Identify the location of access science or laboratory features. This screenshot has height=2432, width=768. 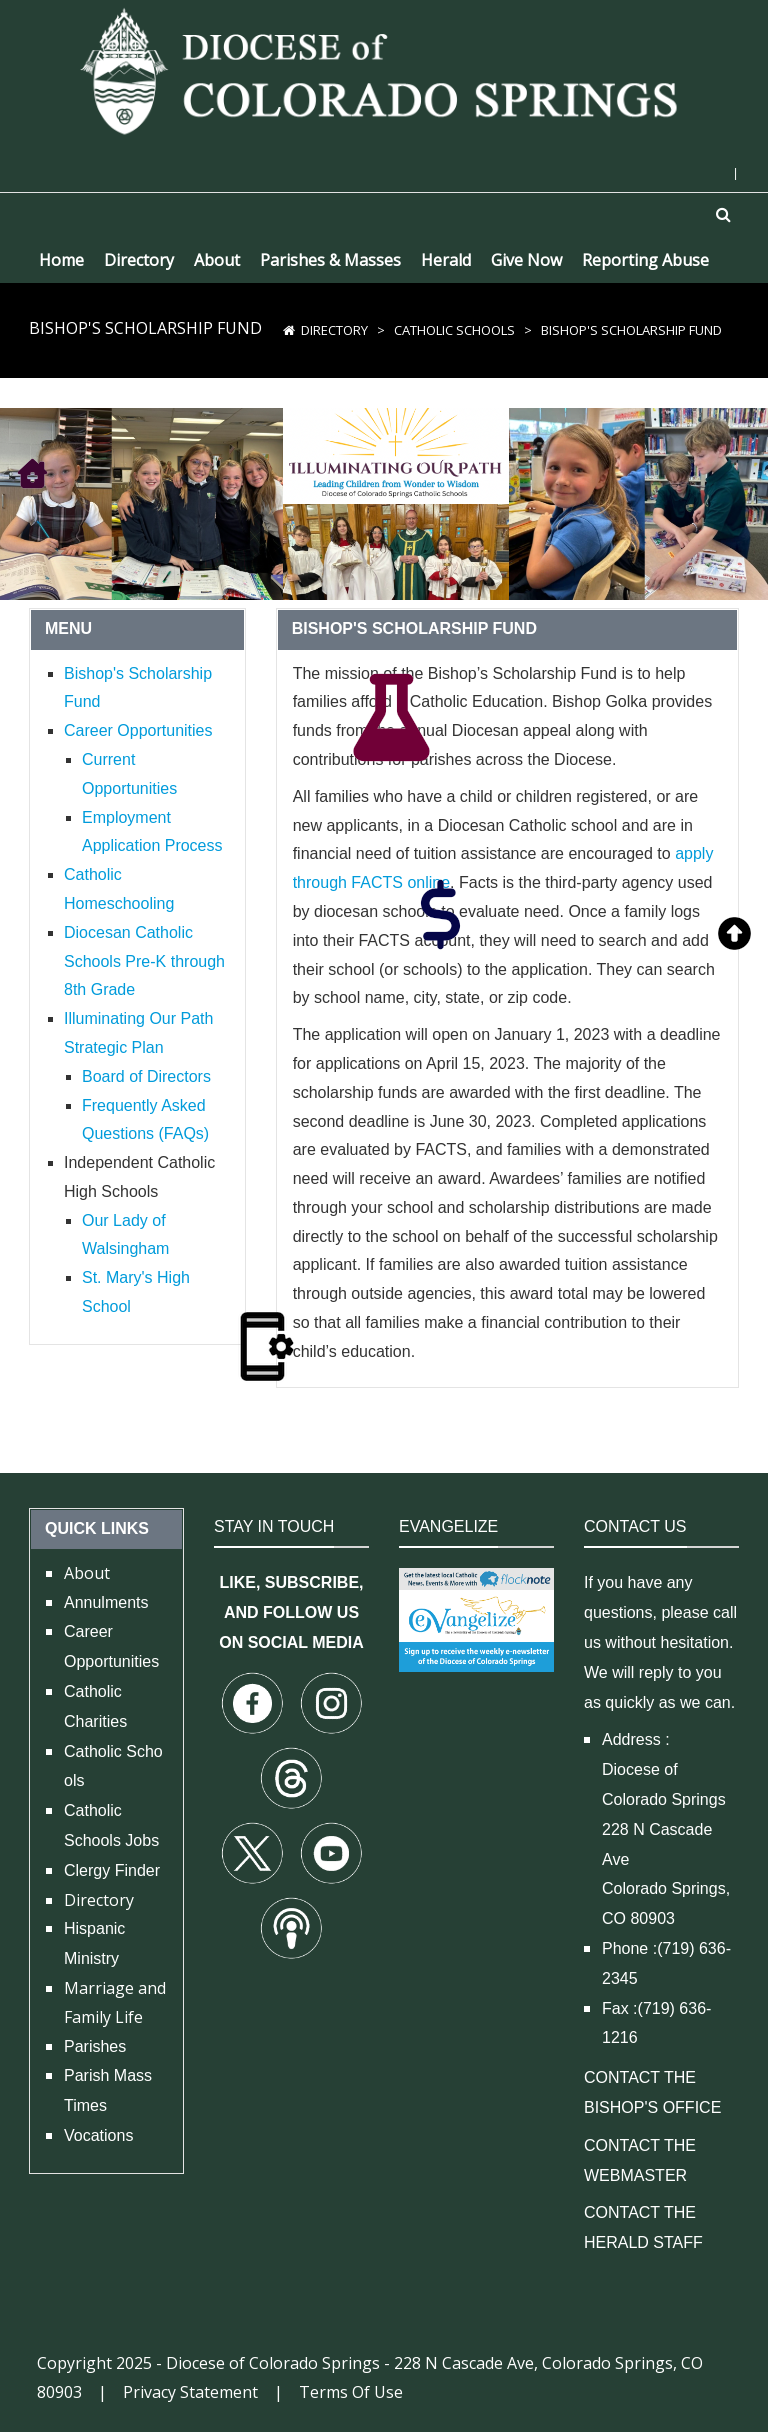
(391, 717).